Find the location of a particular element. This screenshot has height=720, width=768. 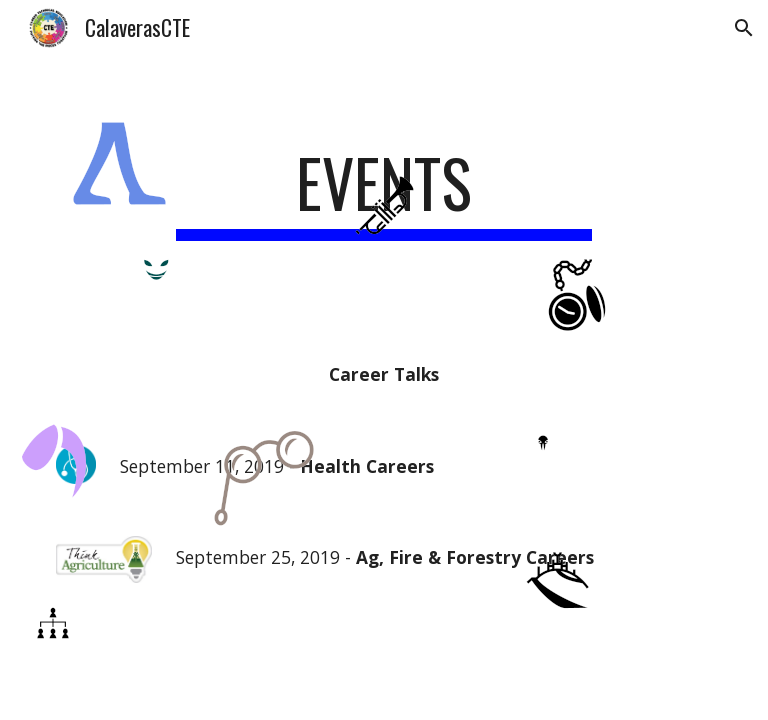

play sound or audio notification is located at coordinates (384, 205).